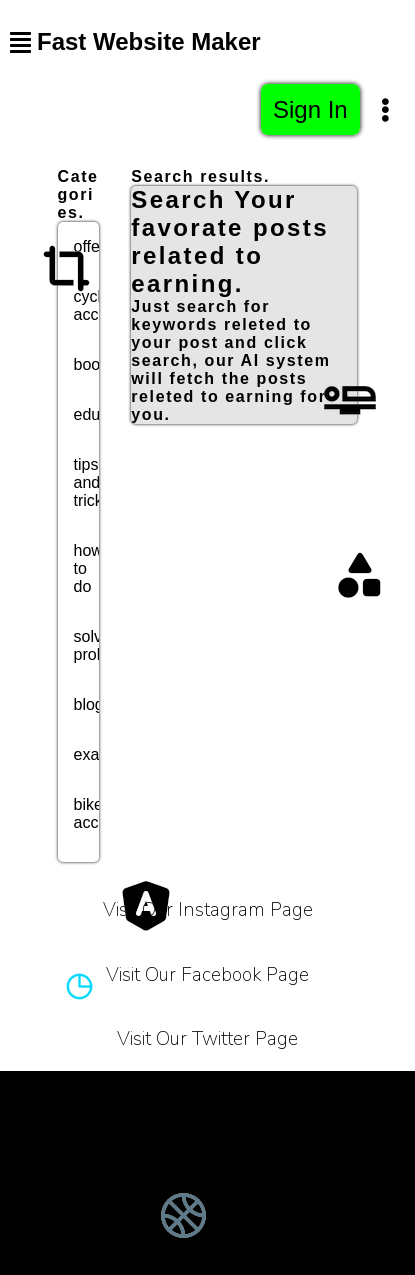 The image size is (415, 1275). I want to click on access shape tools or drawing options, so click(360, 576).